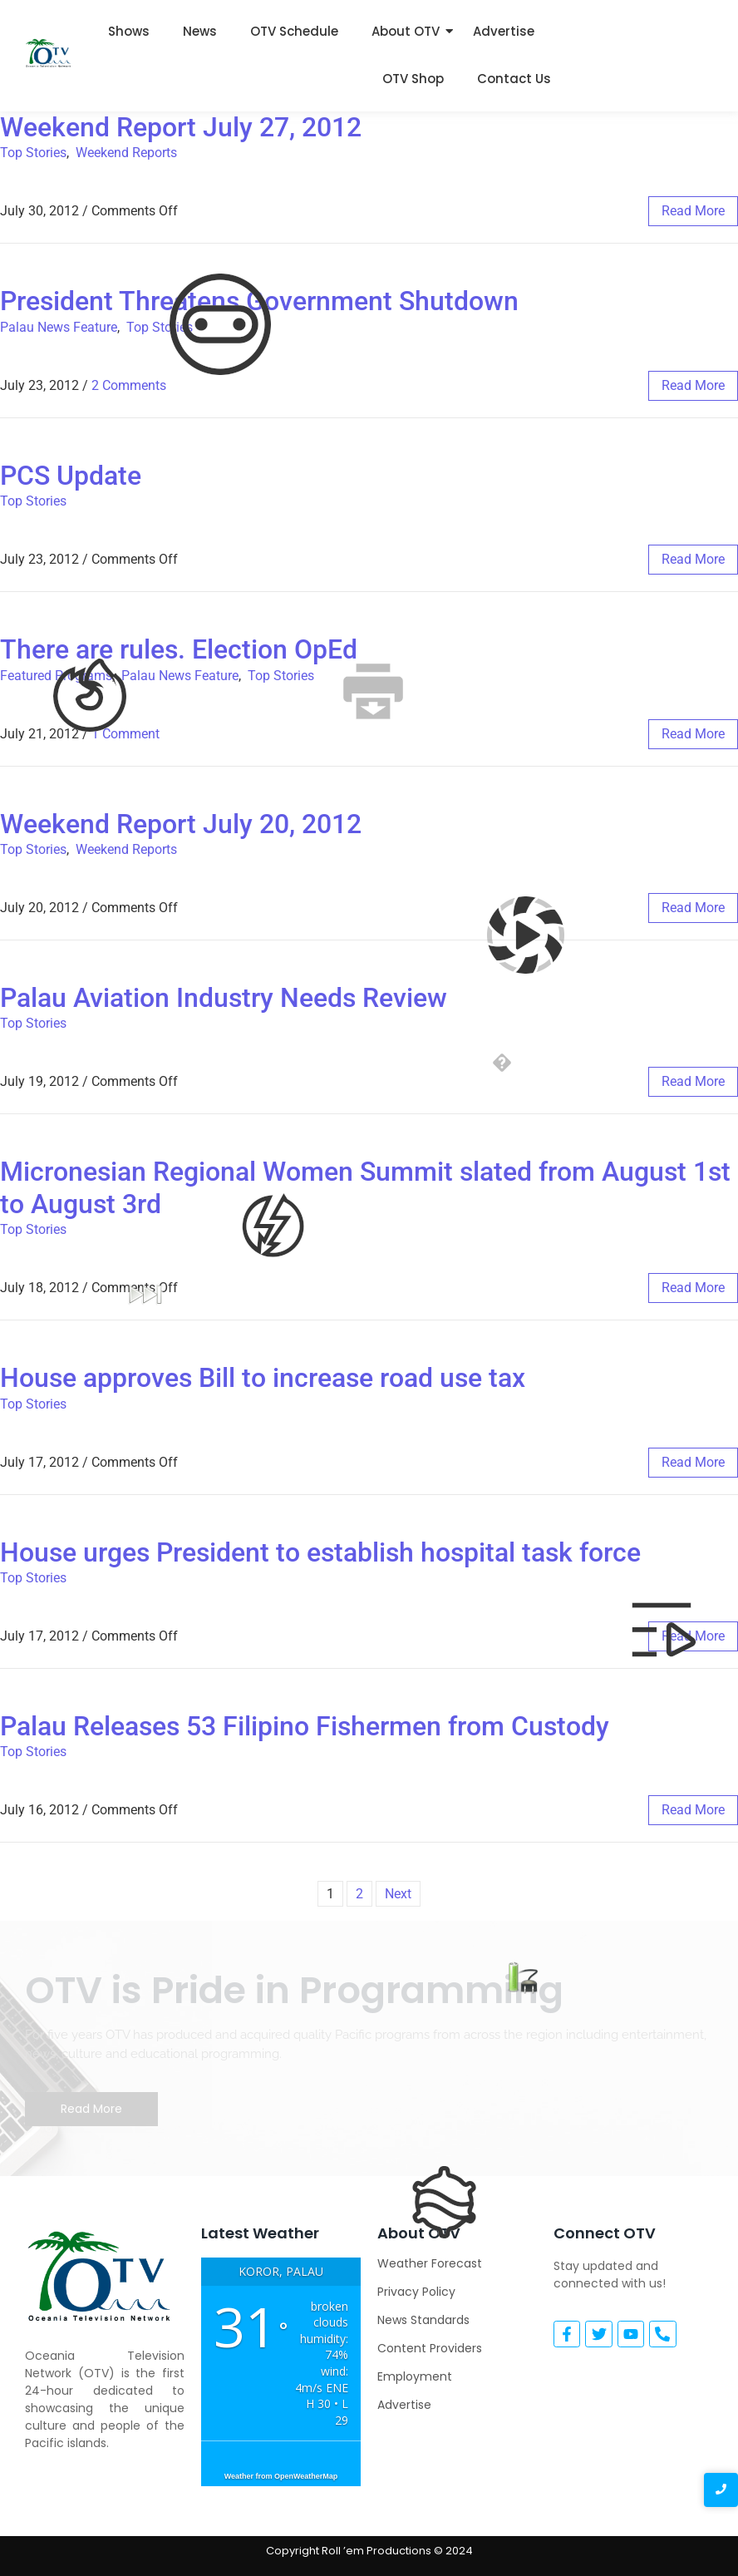  What do you see at coordinates (90, 695) in the screenshot?
I see `open firefox browser` at bounding box center [90, 695].